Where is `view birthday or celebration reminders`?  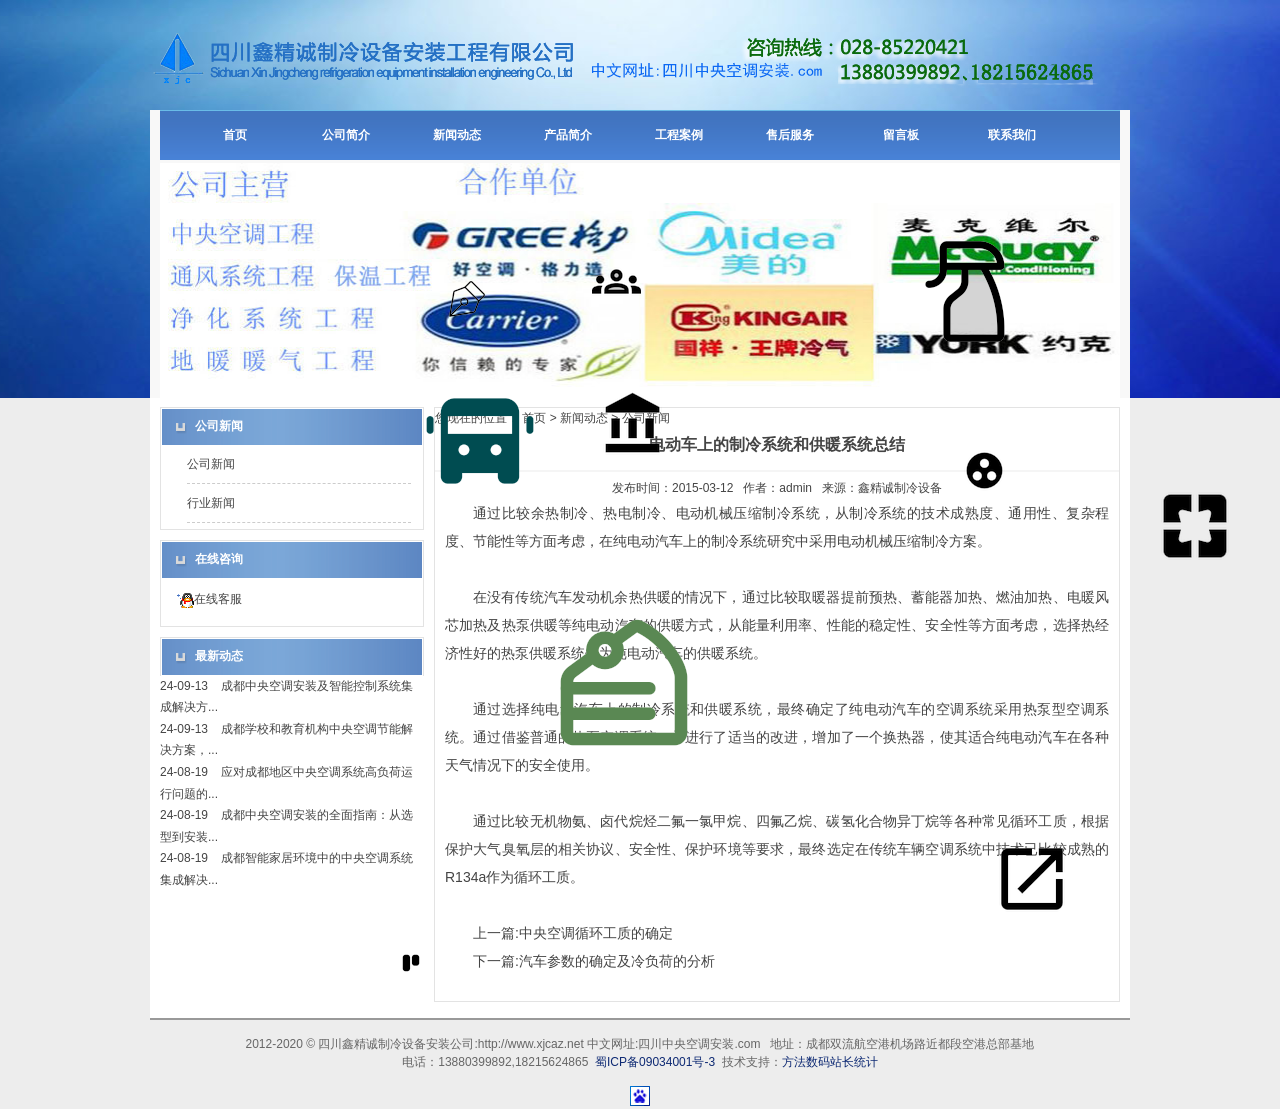
view birthday or celebration reminders is located at coordinates (624, 682).